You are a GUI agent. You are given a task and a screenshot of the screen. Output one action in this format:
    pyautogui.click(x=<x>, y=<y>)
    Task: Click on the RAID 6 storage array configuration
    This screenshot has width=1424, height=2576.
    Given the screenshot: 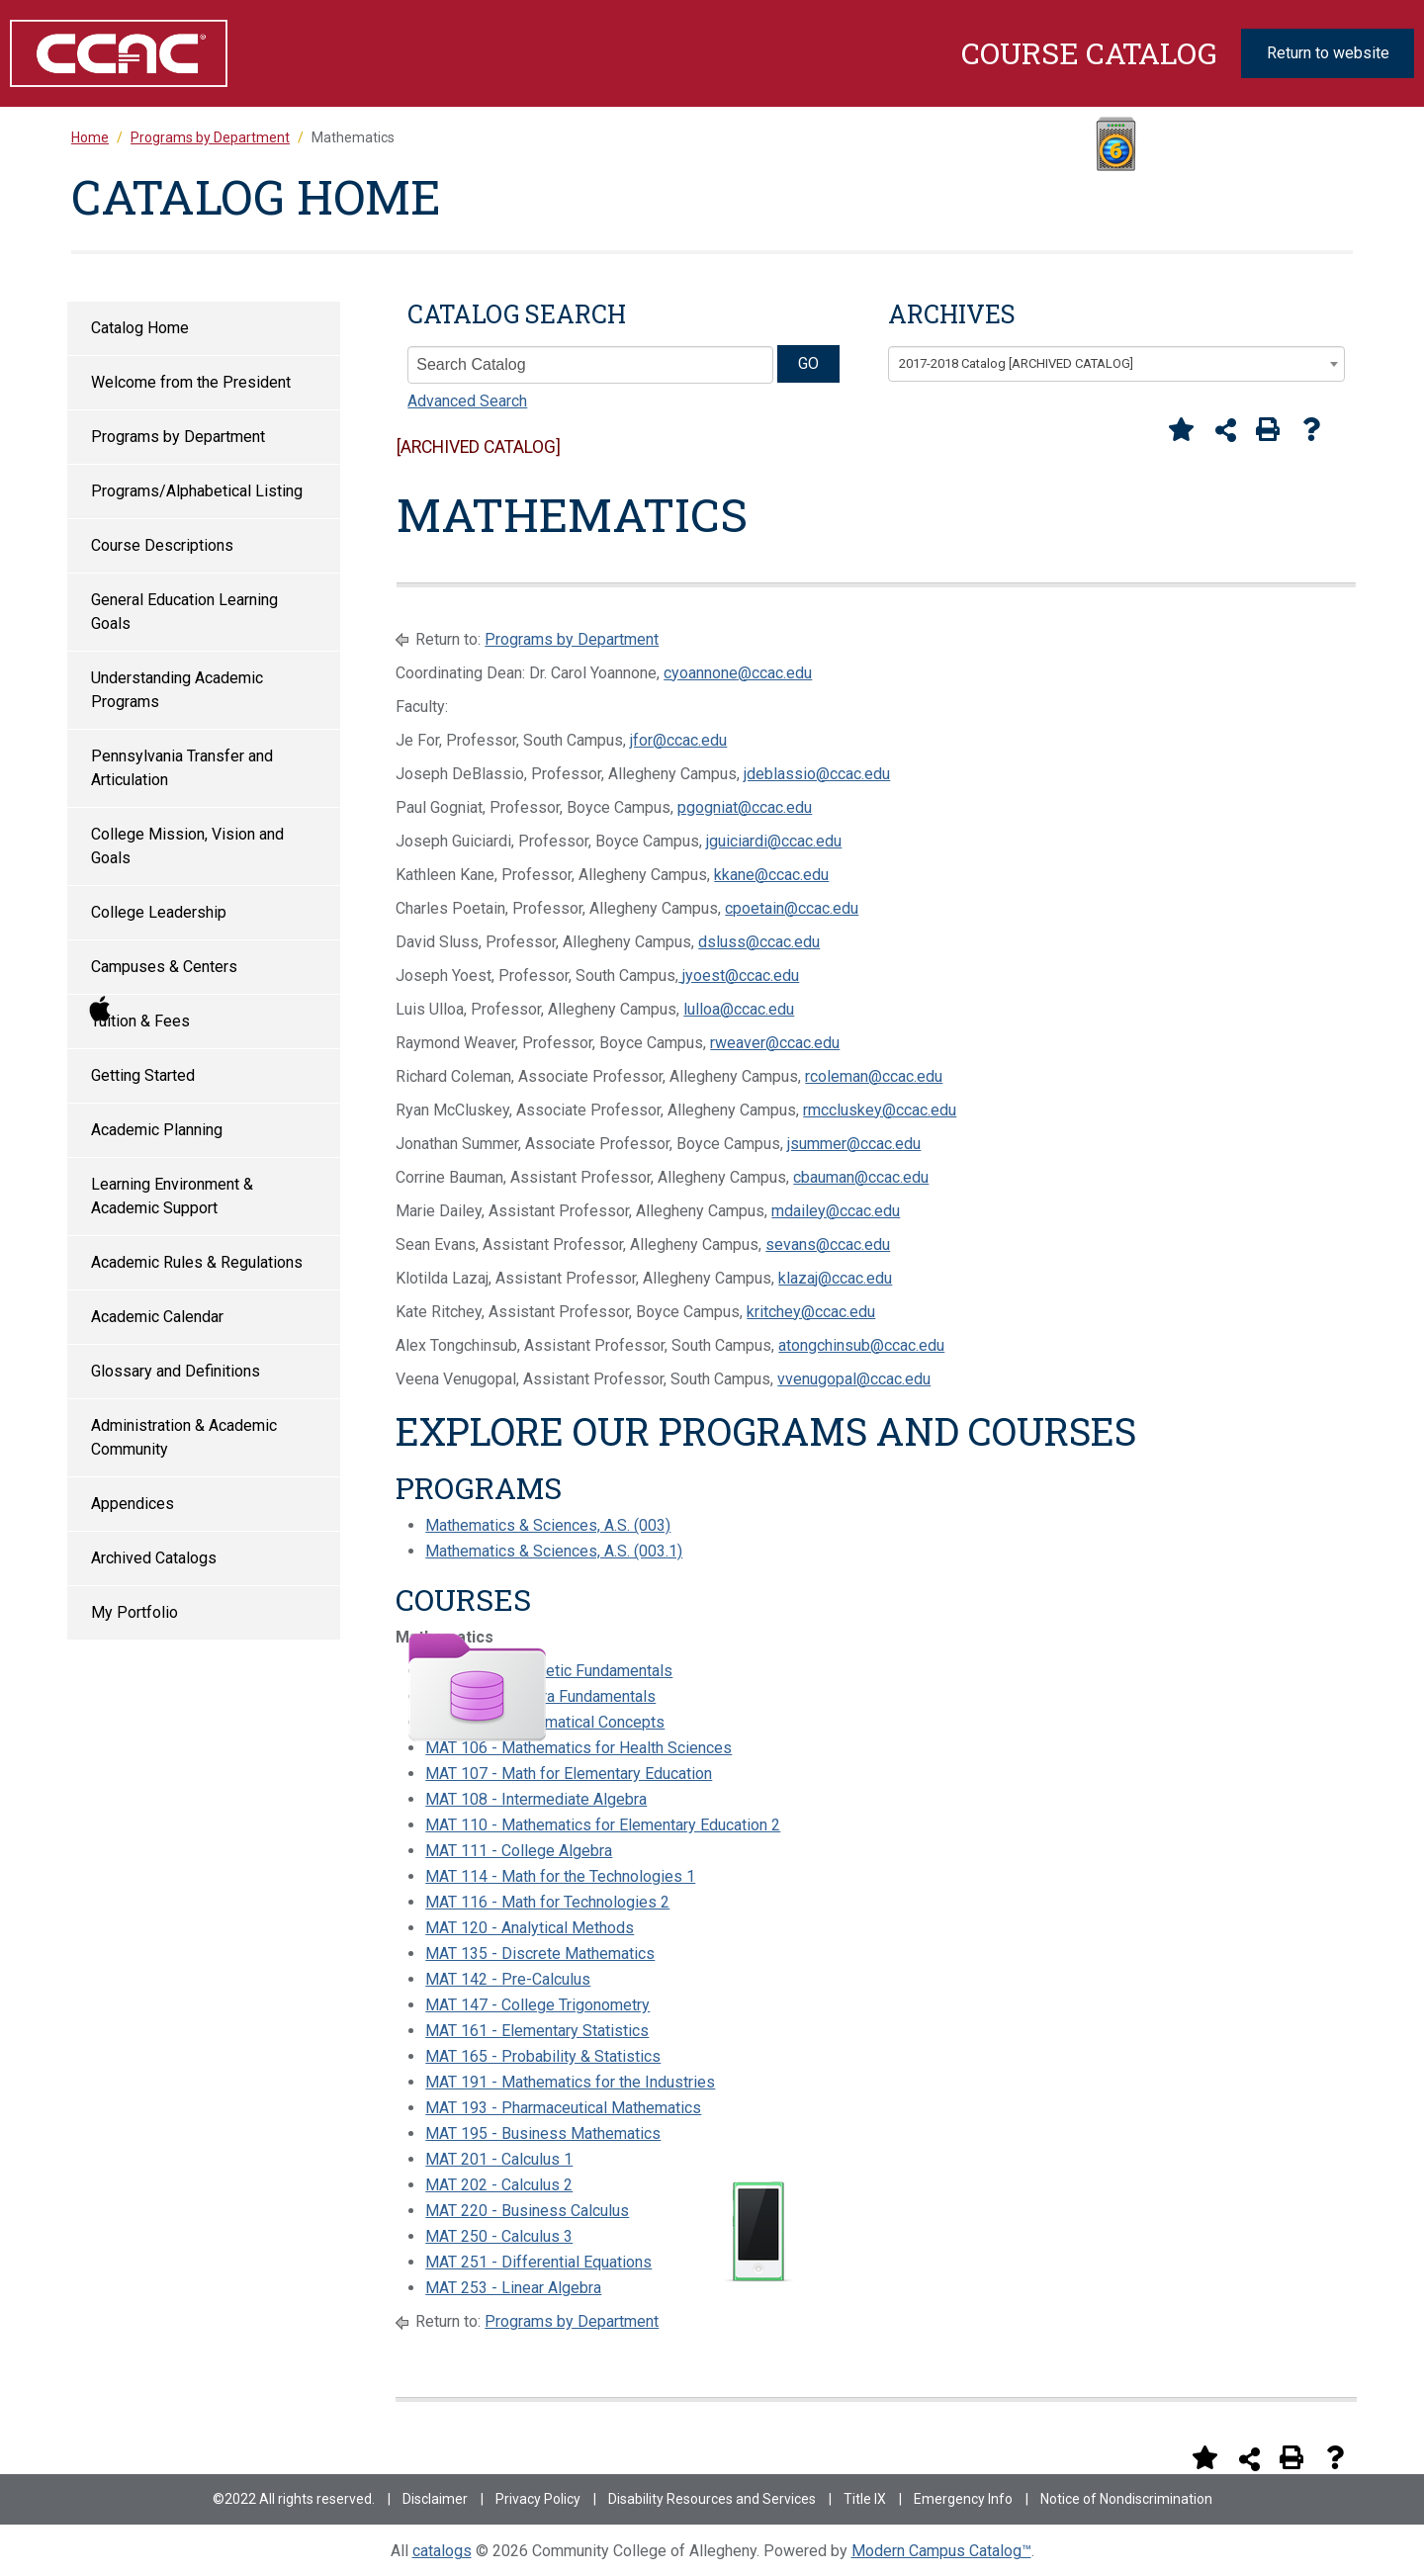 What is the action you would take?
    pyautogui.click(x=1115, y=143)
    